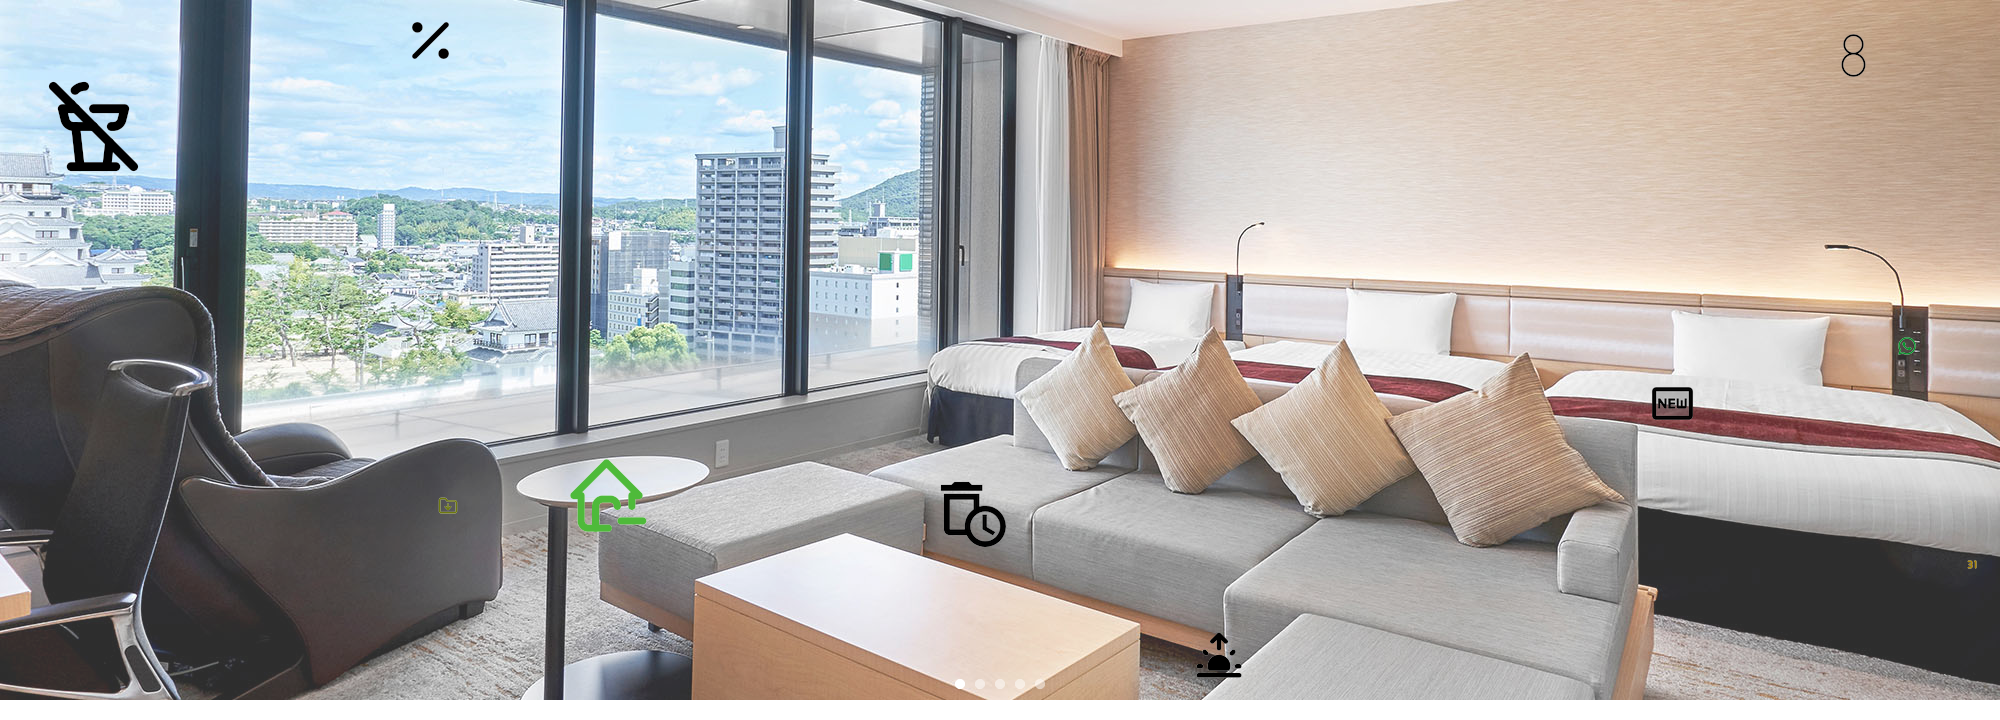 The height and width of the screenshot is (720, 2000). What do you see at coordinates (1907, 346) in the screenshot?
I see `open WhatsApp messaging app` at bounding box center [1907, 346].